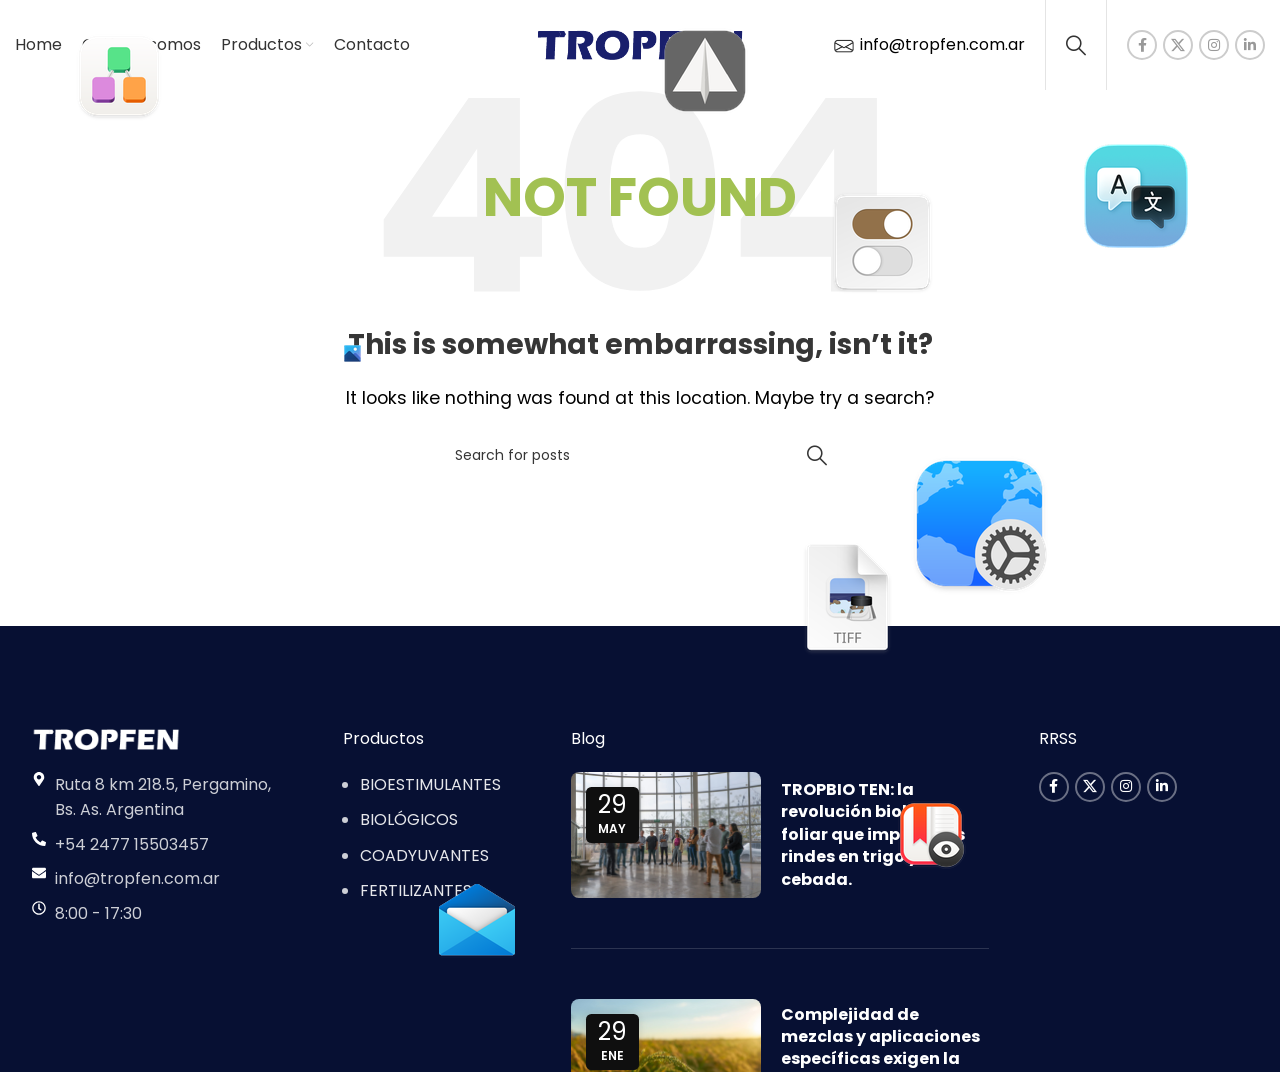  I want to click on open the mail app, so click(477, 922).